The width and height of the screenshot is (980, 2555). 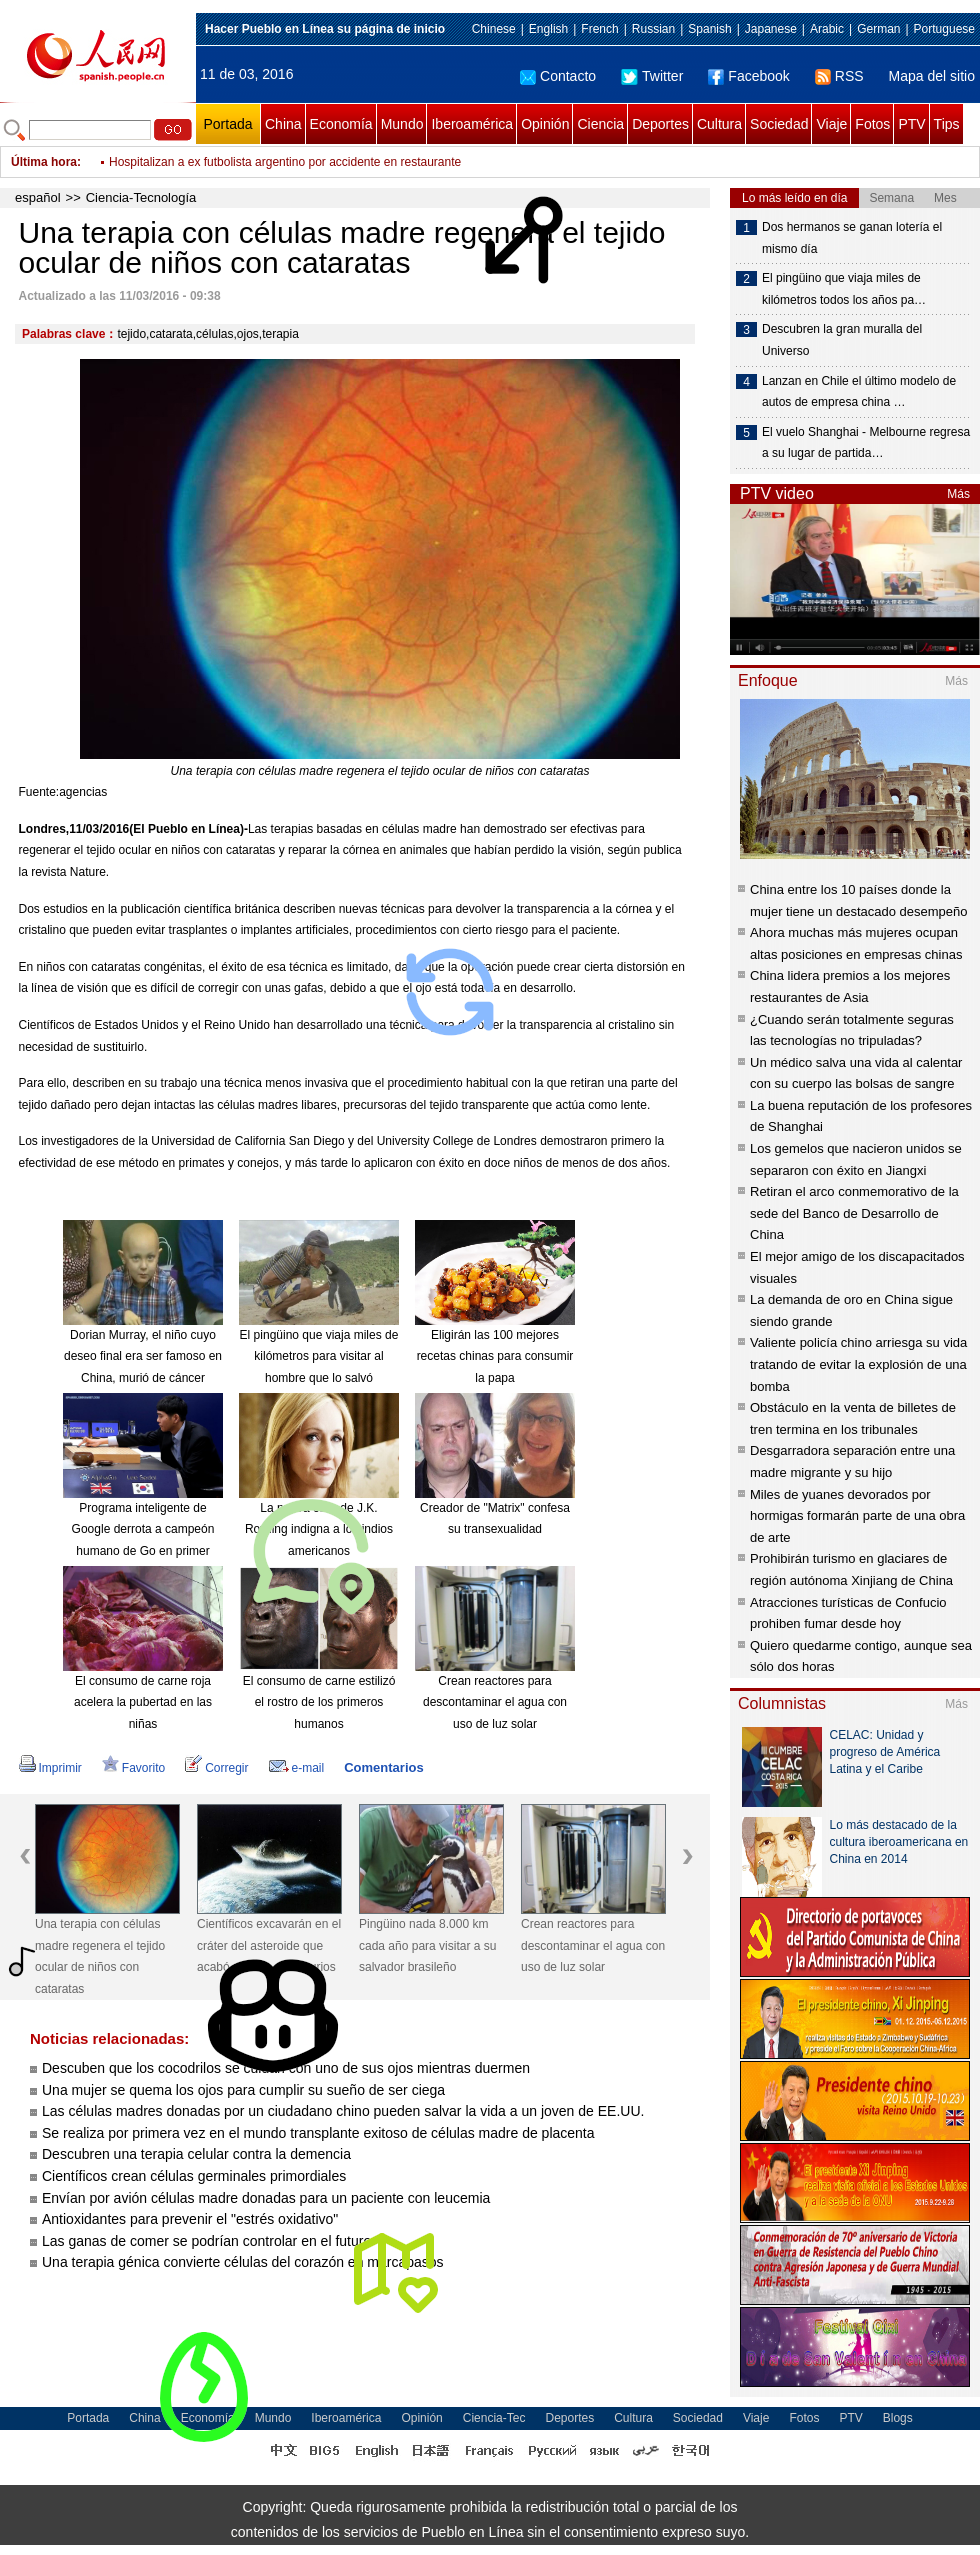 I want to click on access music or audio player, so click(x=22, y=1961).